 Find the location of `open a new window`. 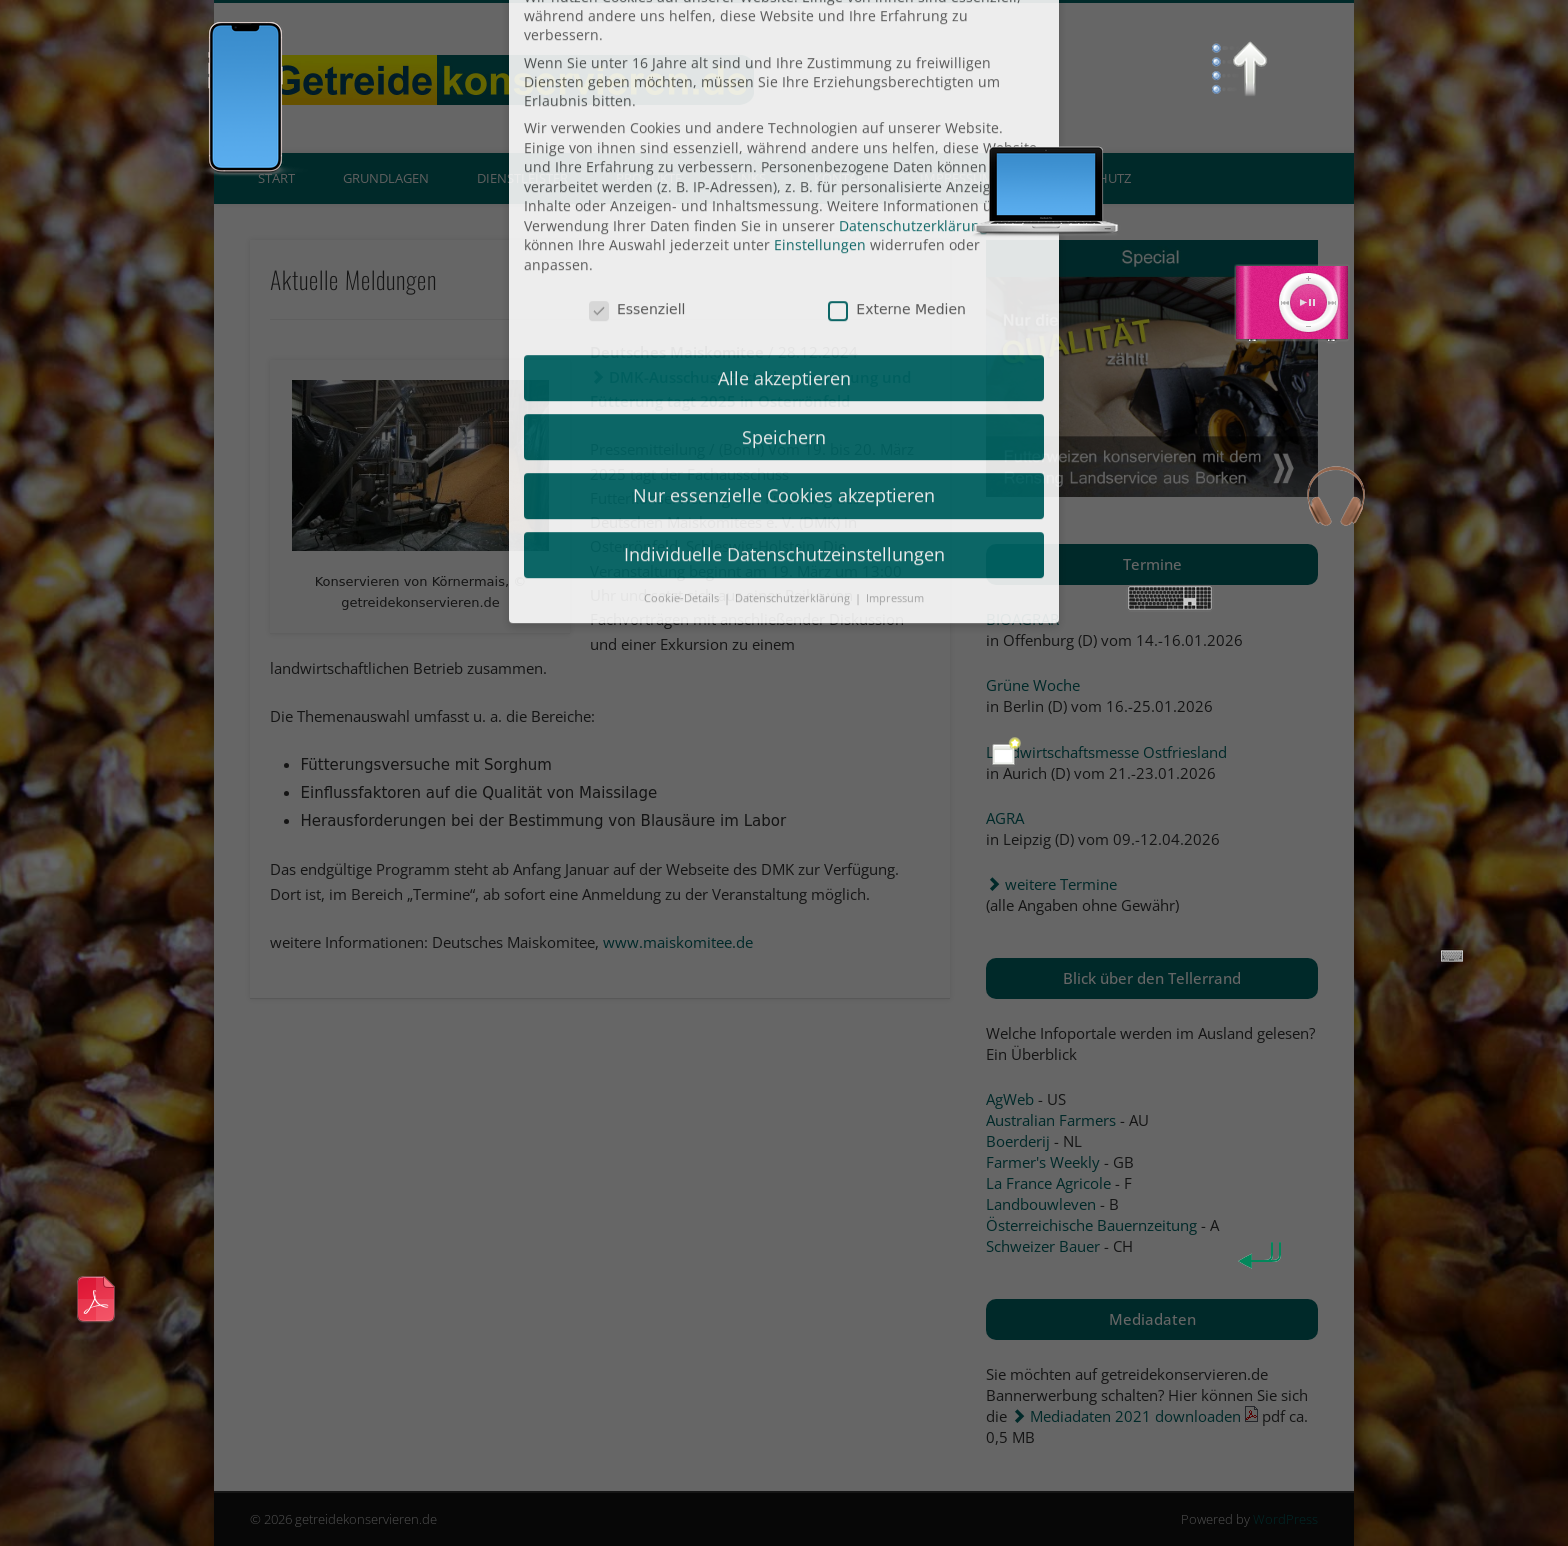

open a new window is located at coordinates (1005, 752).